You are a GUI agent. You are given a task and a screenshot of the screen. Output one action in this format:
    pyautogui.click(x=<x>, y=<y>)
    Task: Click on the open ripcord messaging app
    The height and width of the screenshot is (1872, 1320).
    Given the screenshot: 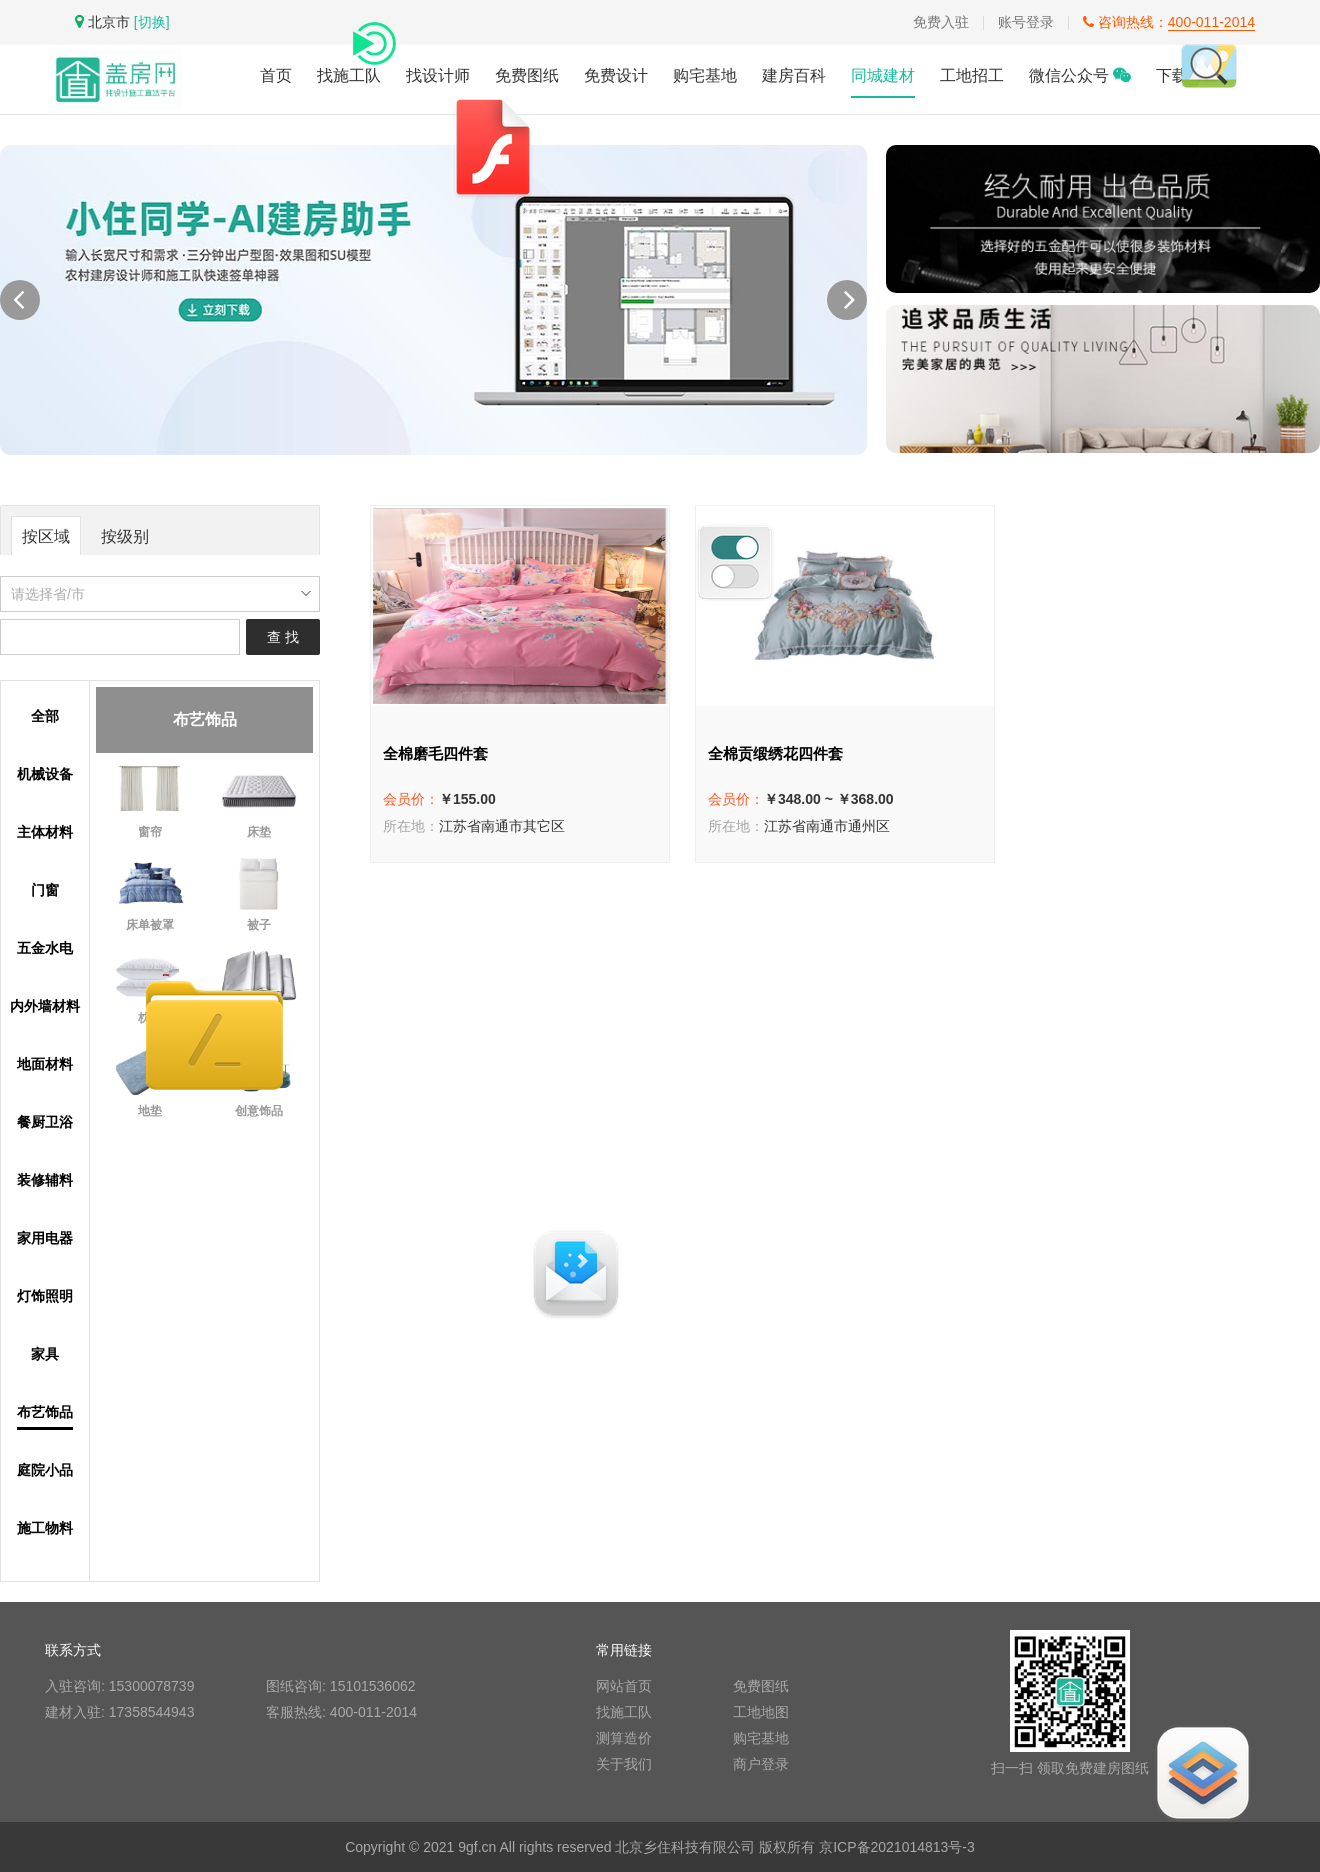 What is the action you would take?
    pyautogui.click(x=1203, y=1773)
    